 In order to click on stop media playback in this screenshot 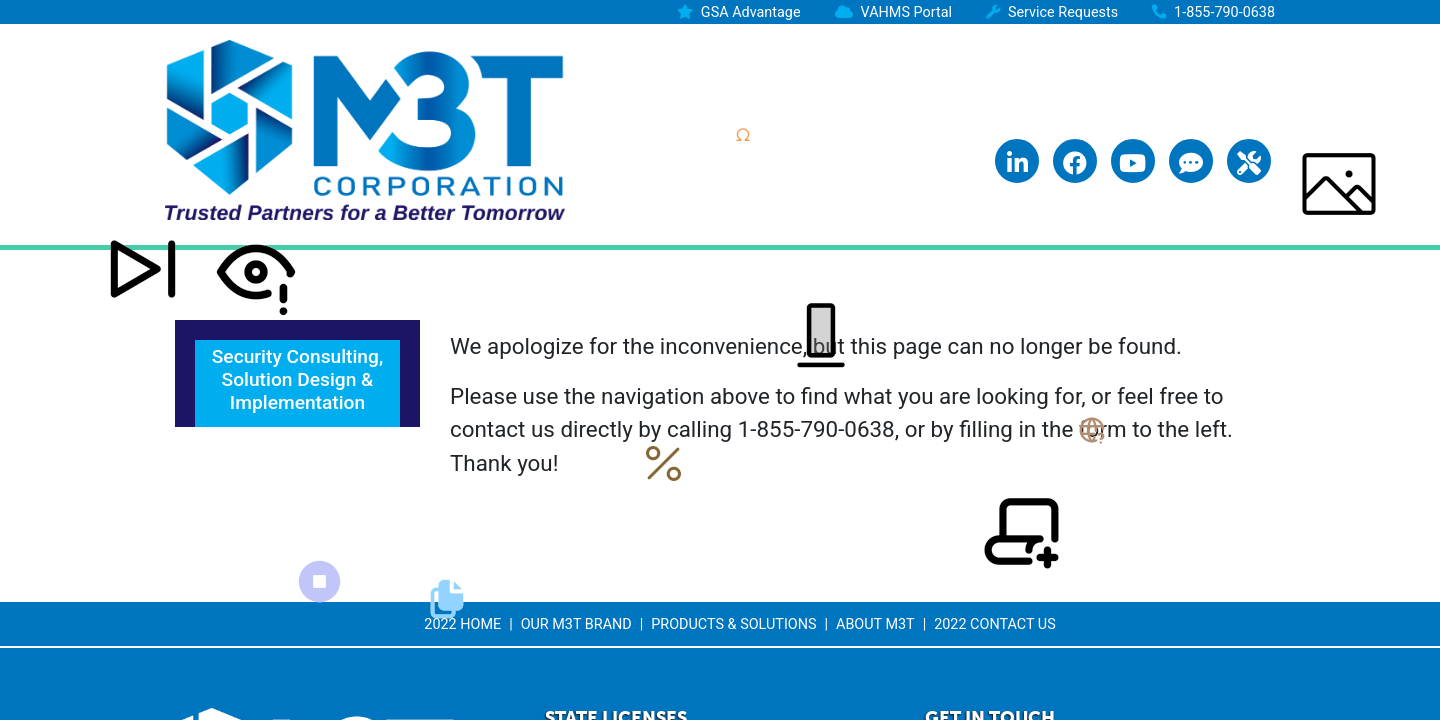, I will do `click(319, 581)`.